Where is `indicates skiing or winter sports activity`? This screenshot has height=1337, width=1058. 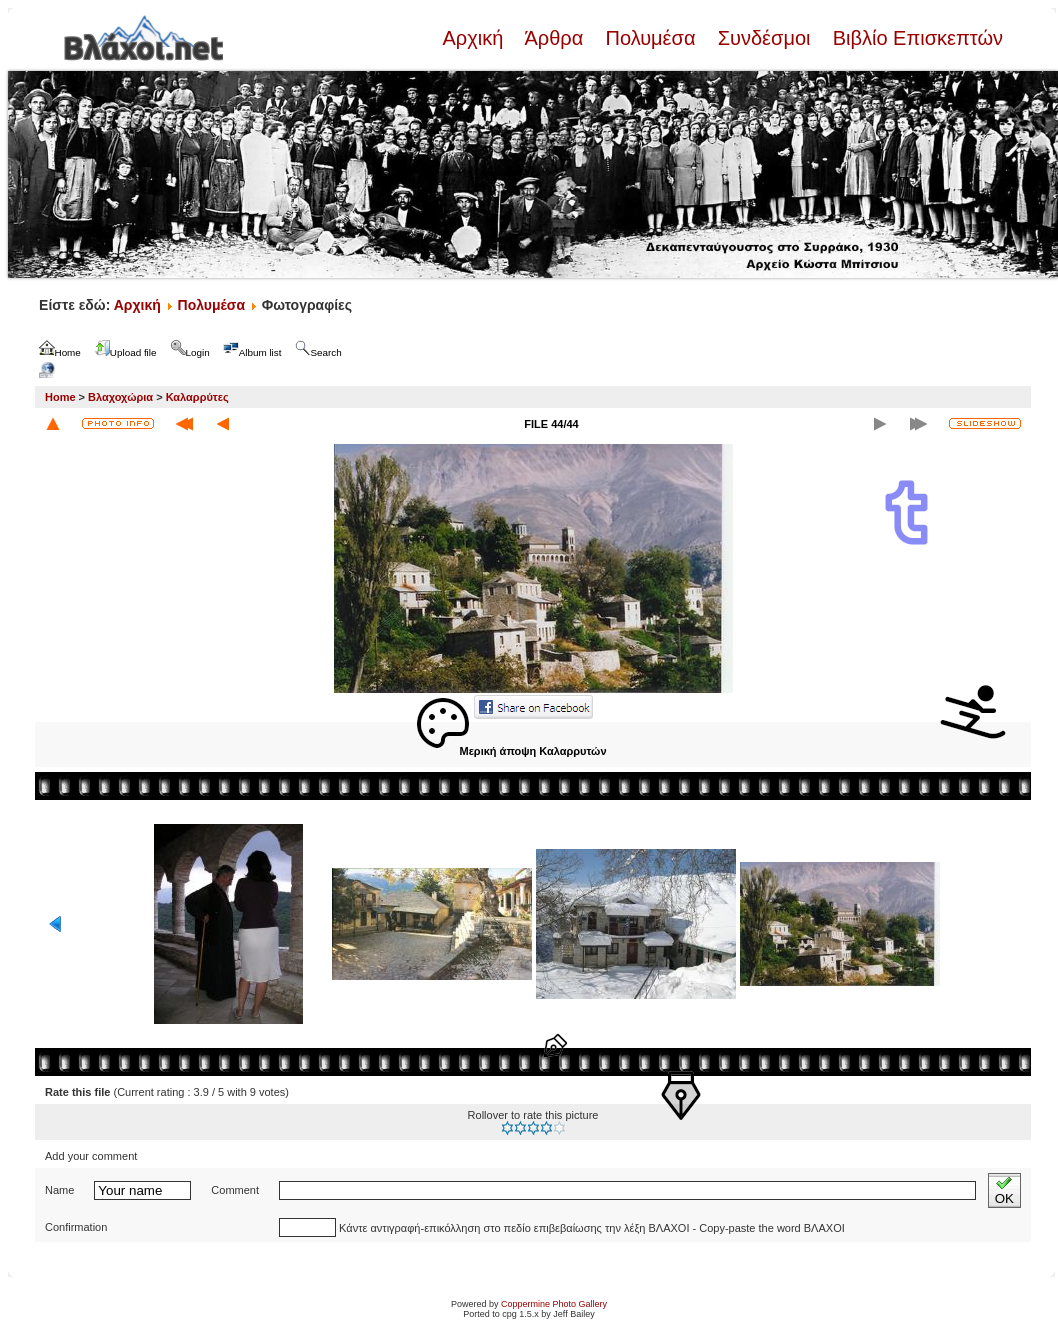 indicates skiing or winter sports activity is located at coordinates (973, 713).